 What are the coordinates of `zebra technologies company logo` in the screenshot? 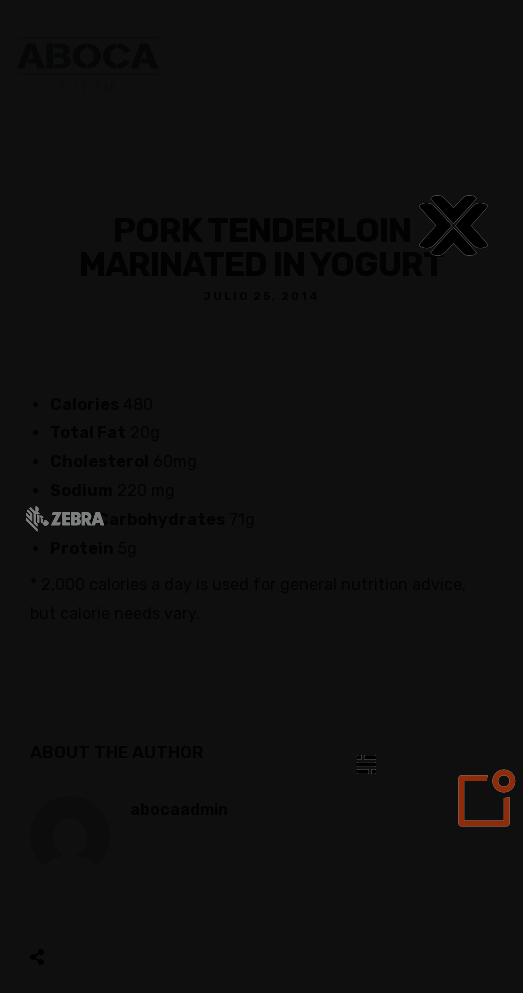 It's located at (65, 519).